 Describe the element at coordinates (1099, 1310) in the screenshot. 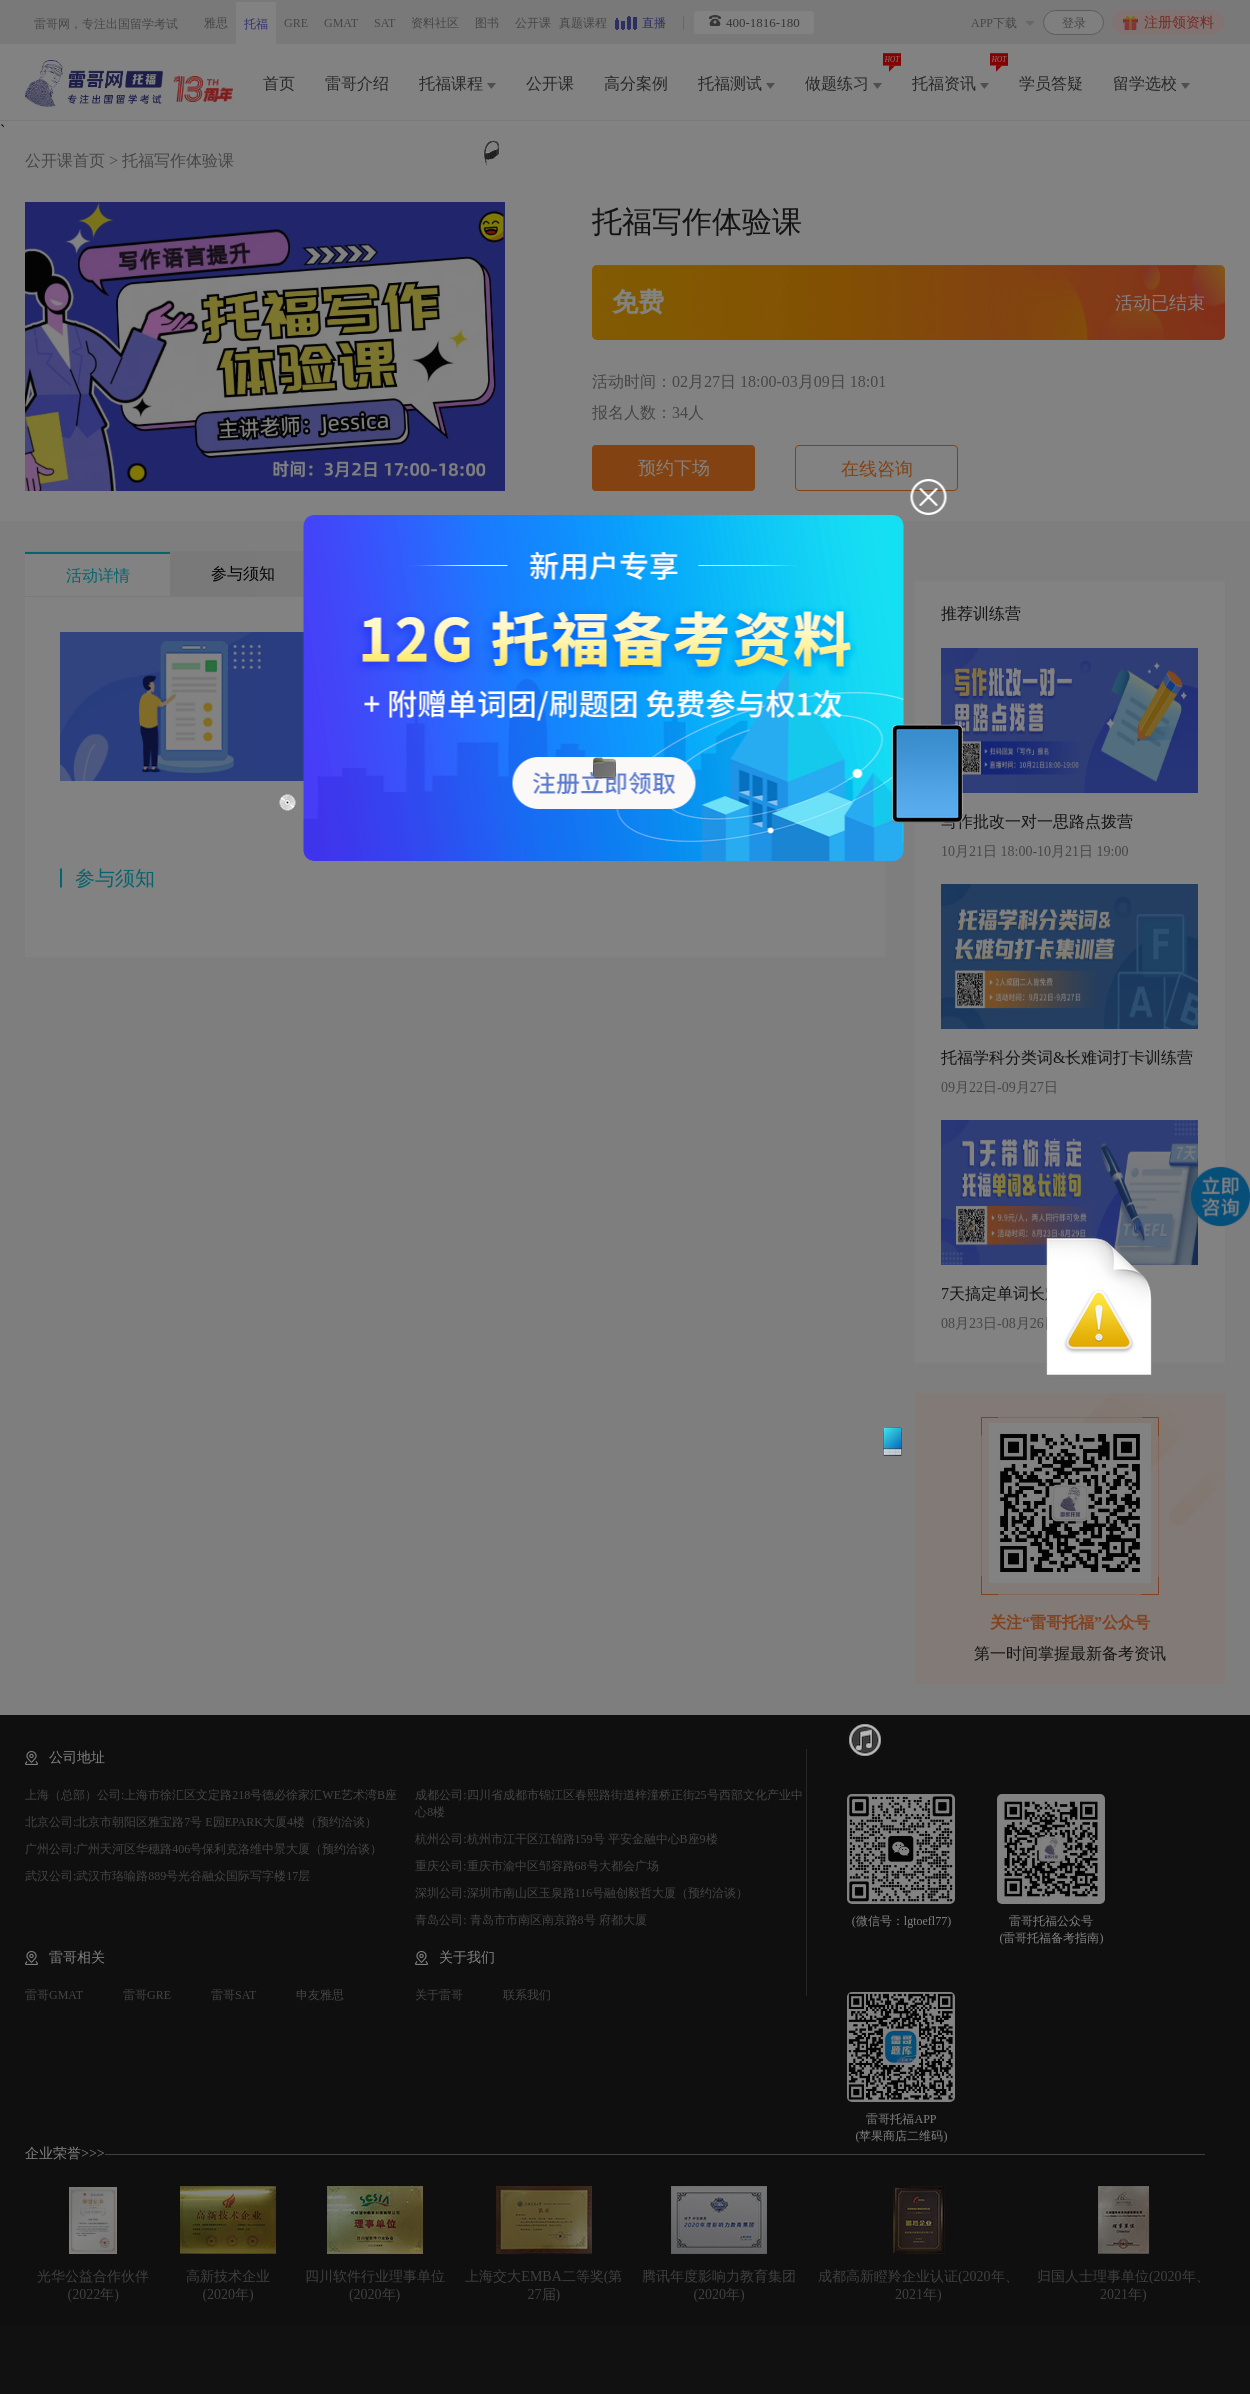

I see `report a problem or issue with a file` at that location.